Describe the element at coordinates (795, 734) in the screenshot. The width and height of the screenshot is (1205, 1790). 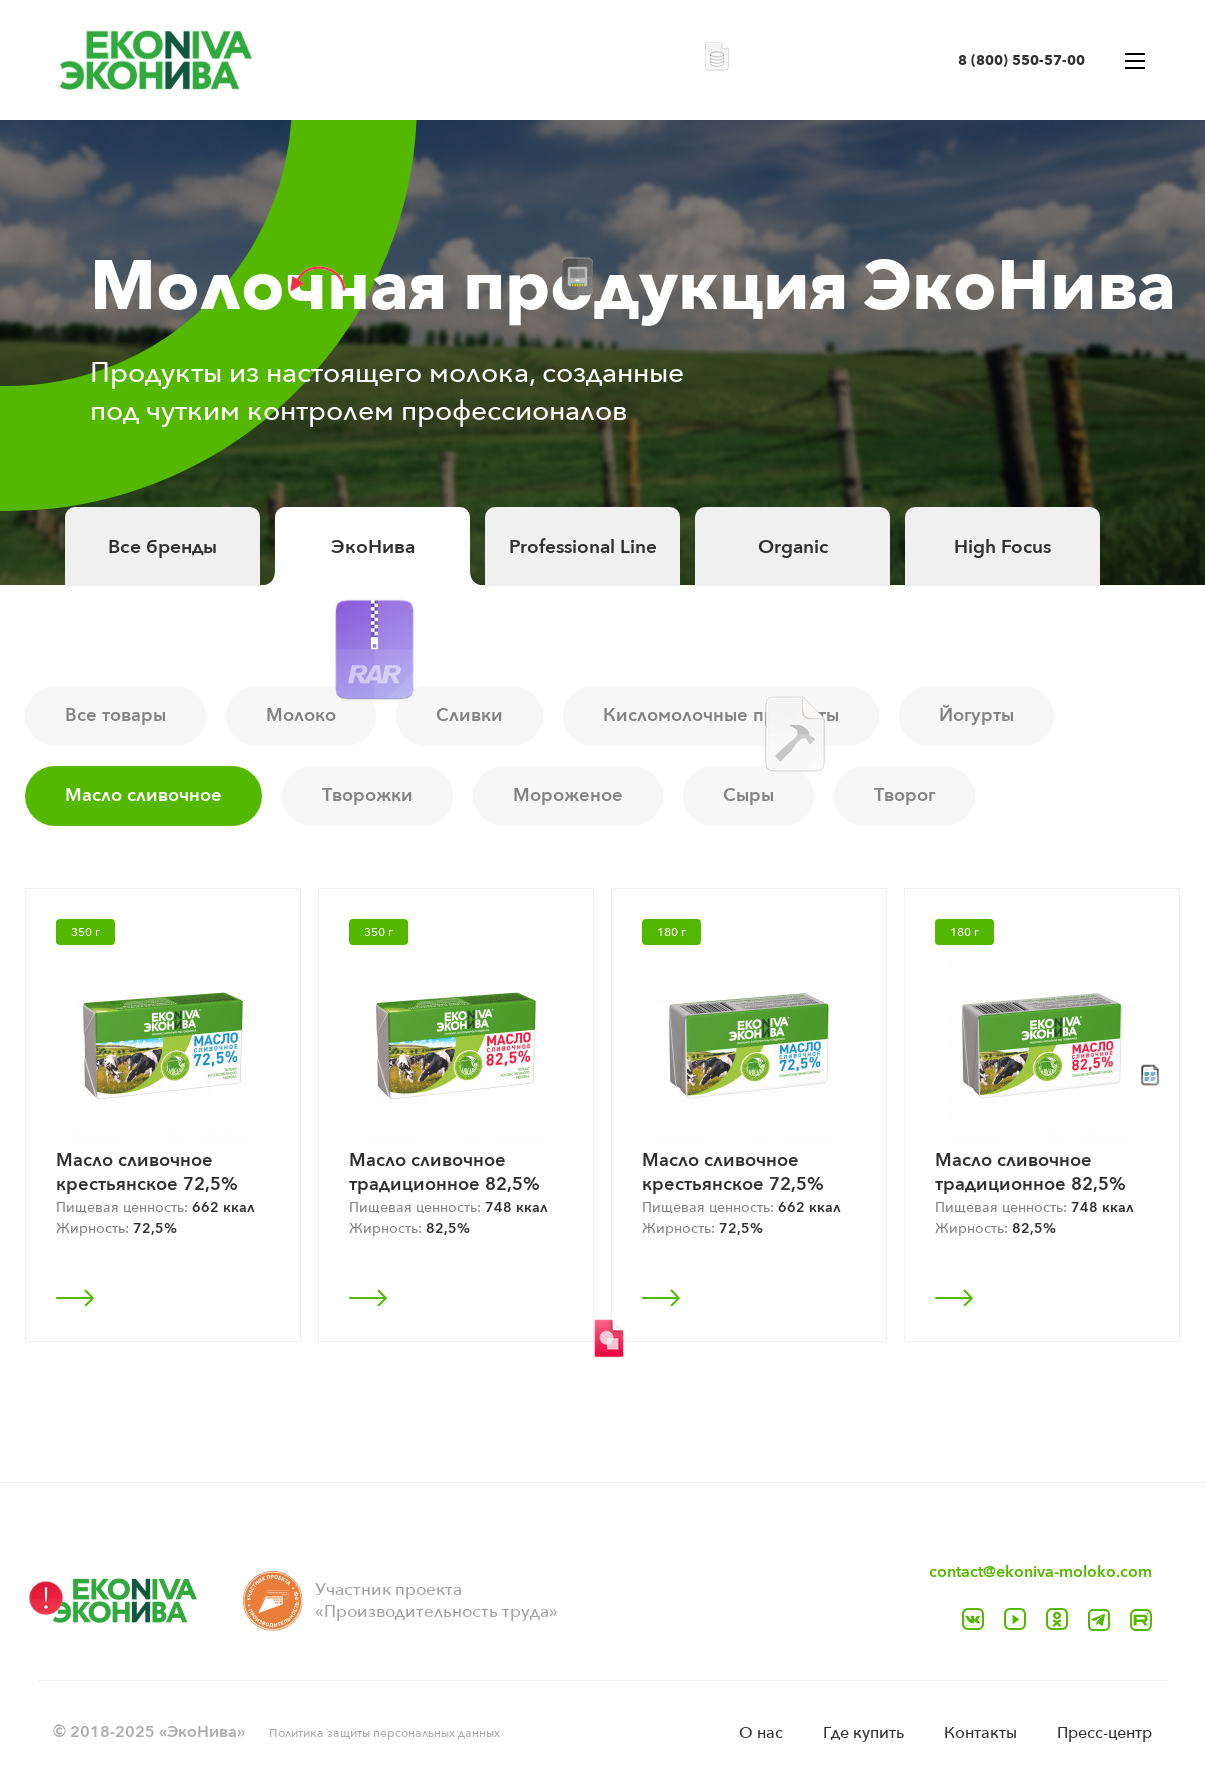
I see `cmake build configuration file` at that location.